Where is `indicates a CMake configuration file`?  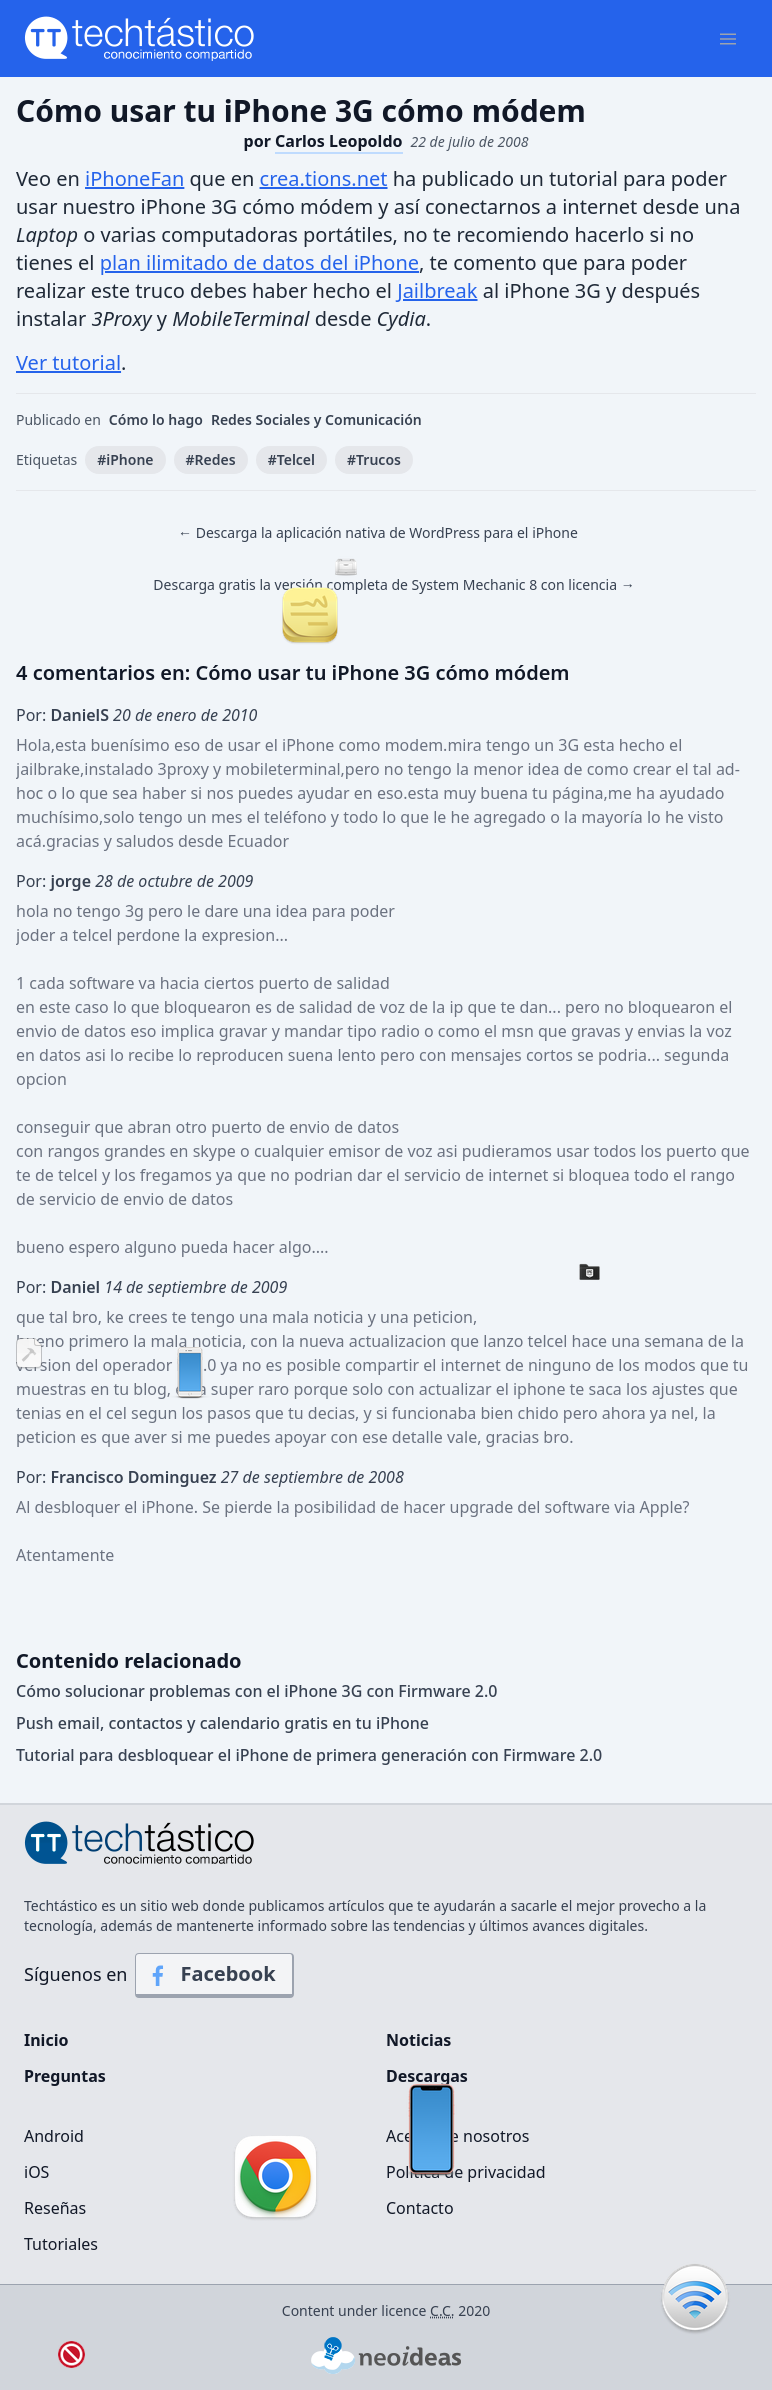 indicates a CMake configuration file is located at coordinates (29, 1353).